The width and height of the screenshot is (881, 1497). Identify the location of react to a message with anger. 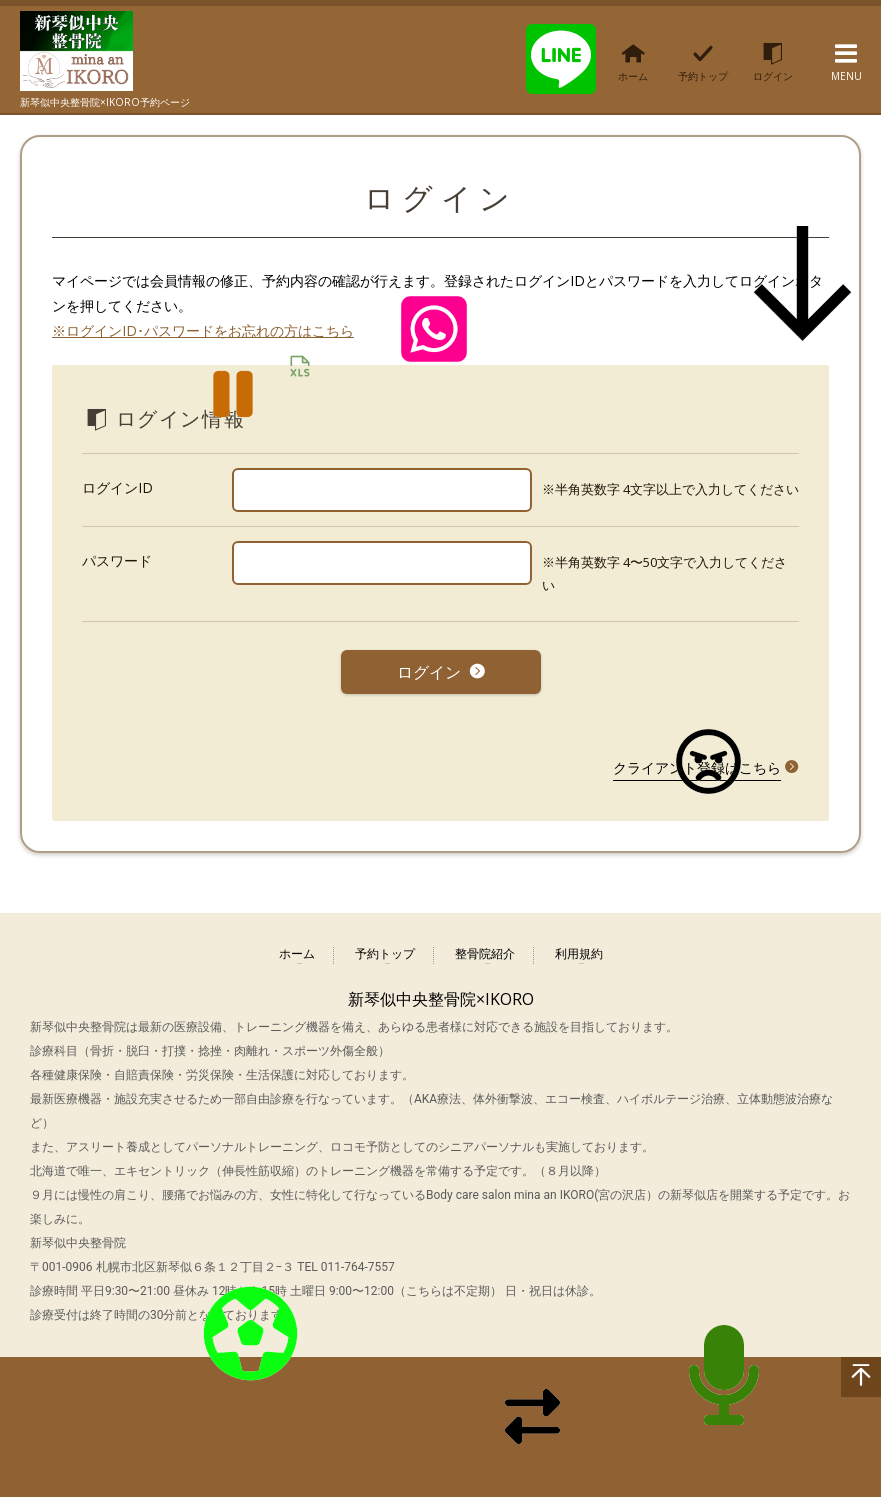
(708, 761).